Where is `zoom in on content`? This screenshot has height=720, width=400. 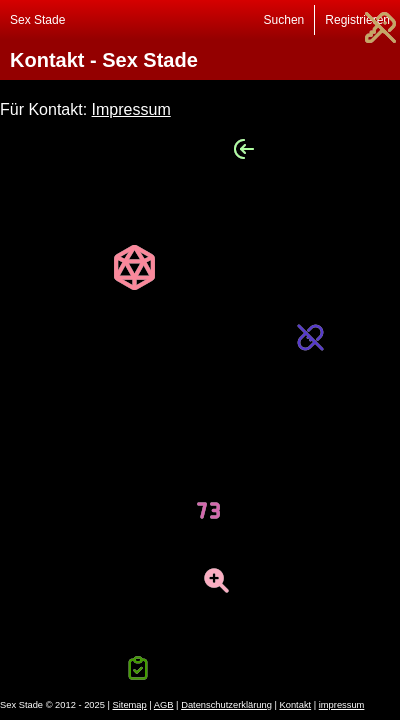
zoom in on content is located at coordinates (216, 580).